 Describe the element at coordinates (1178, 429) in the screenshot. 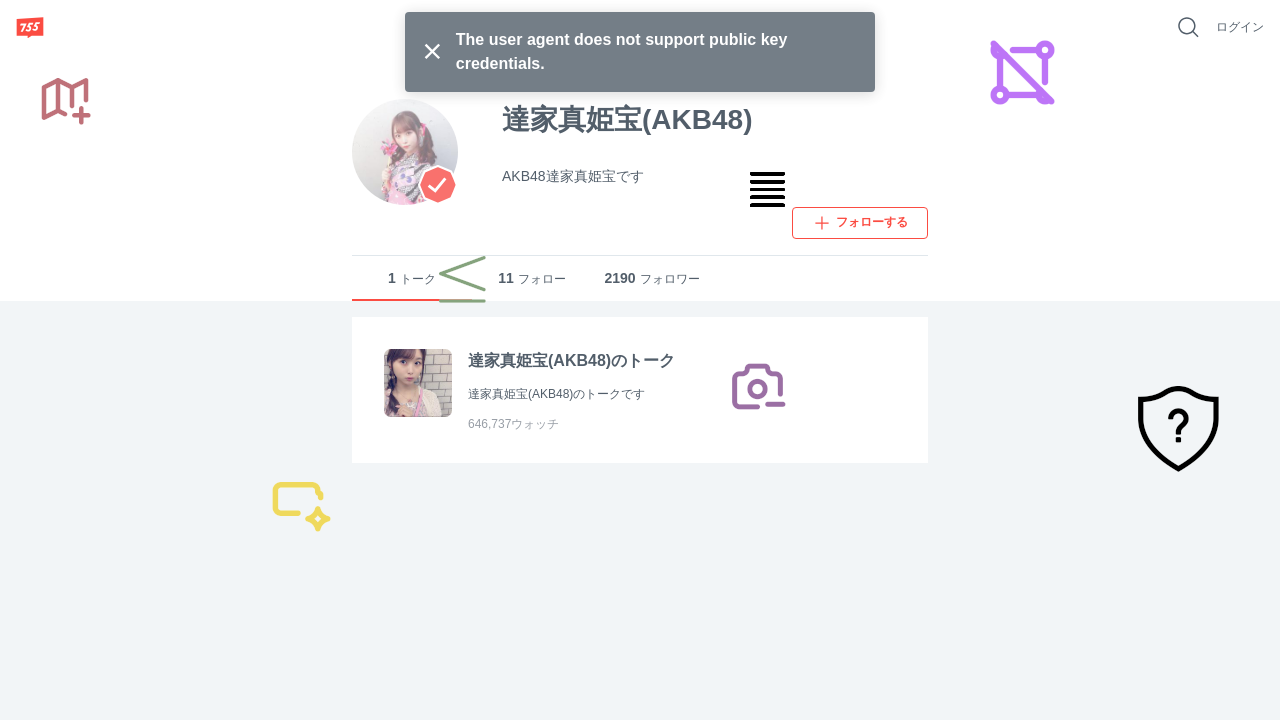

I see `unknown or unverified workspace security status` at that location.